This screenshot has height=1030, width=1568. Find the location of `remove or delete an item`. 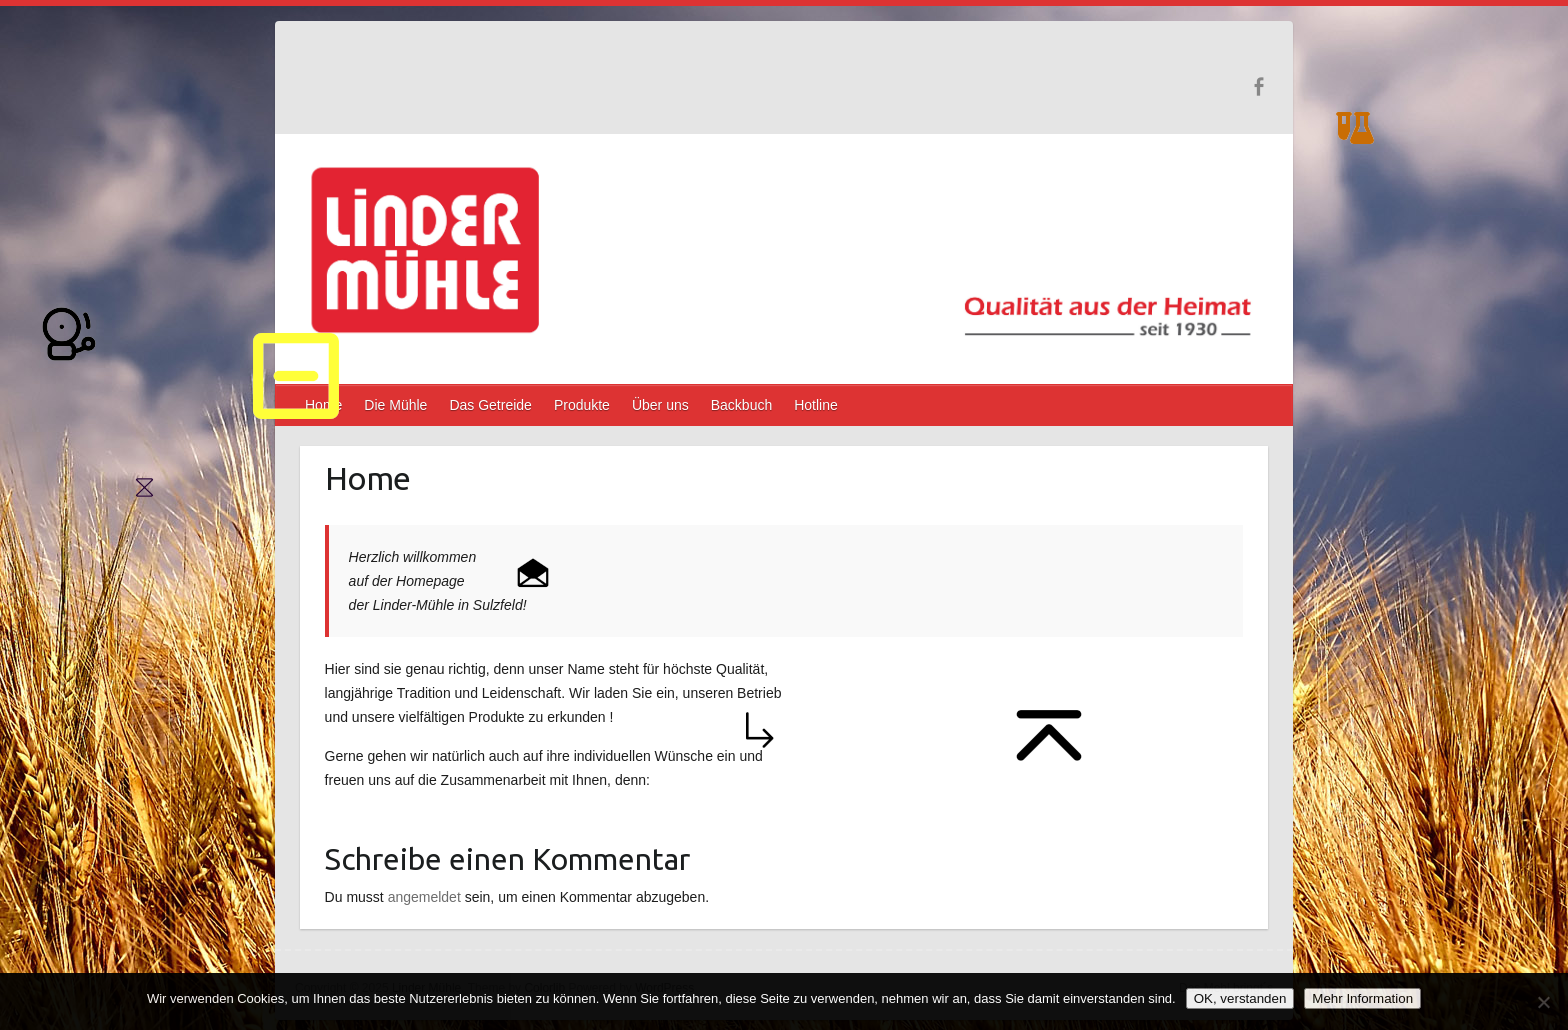

remove or delete an item is located at coordinates (296, 376).